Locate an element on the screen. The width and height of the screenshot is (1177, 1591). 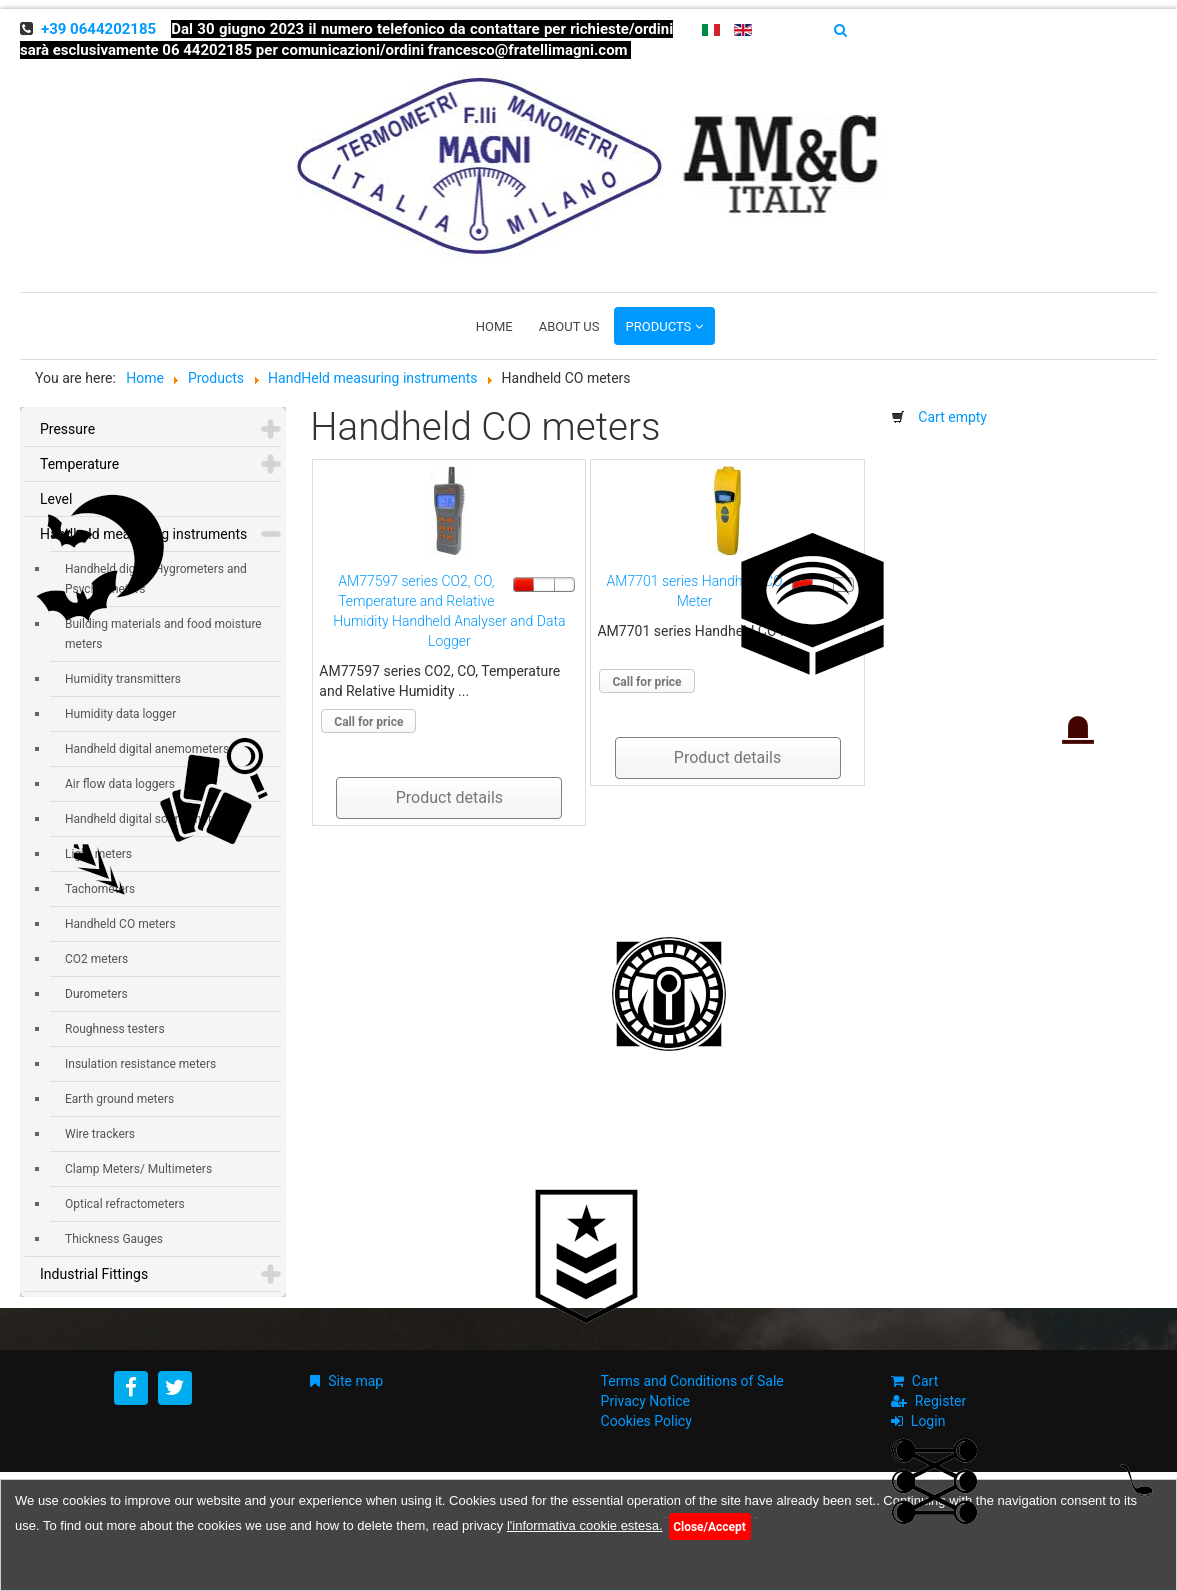
indicates rank 3 or sergeant-level status is located at coordinates (586, 1256).